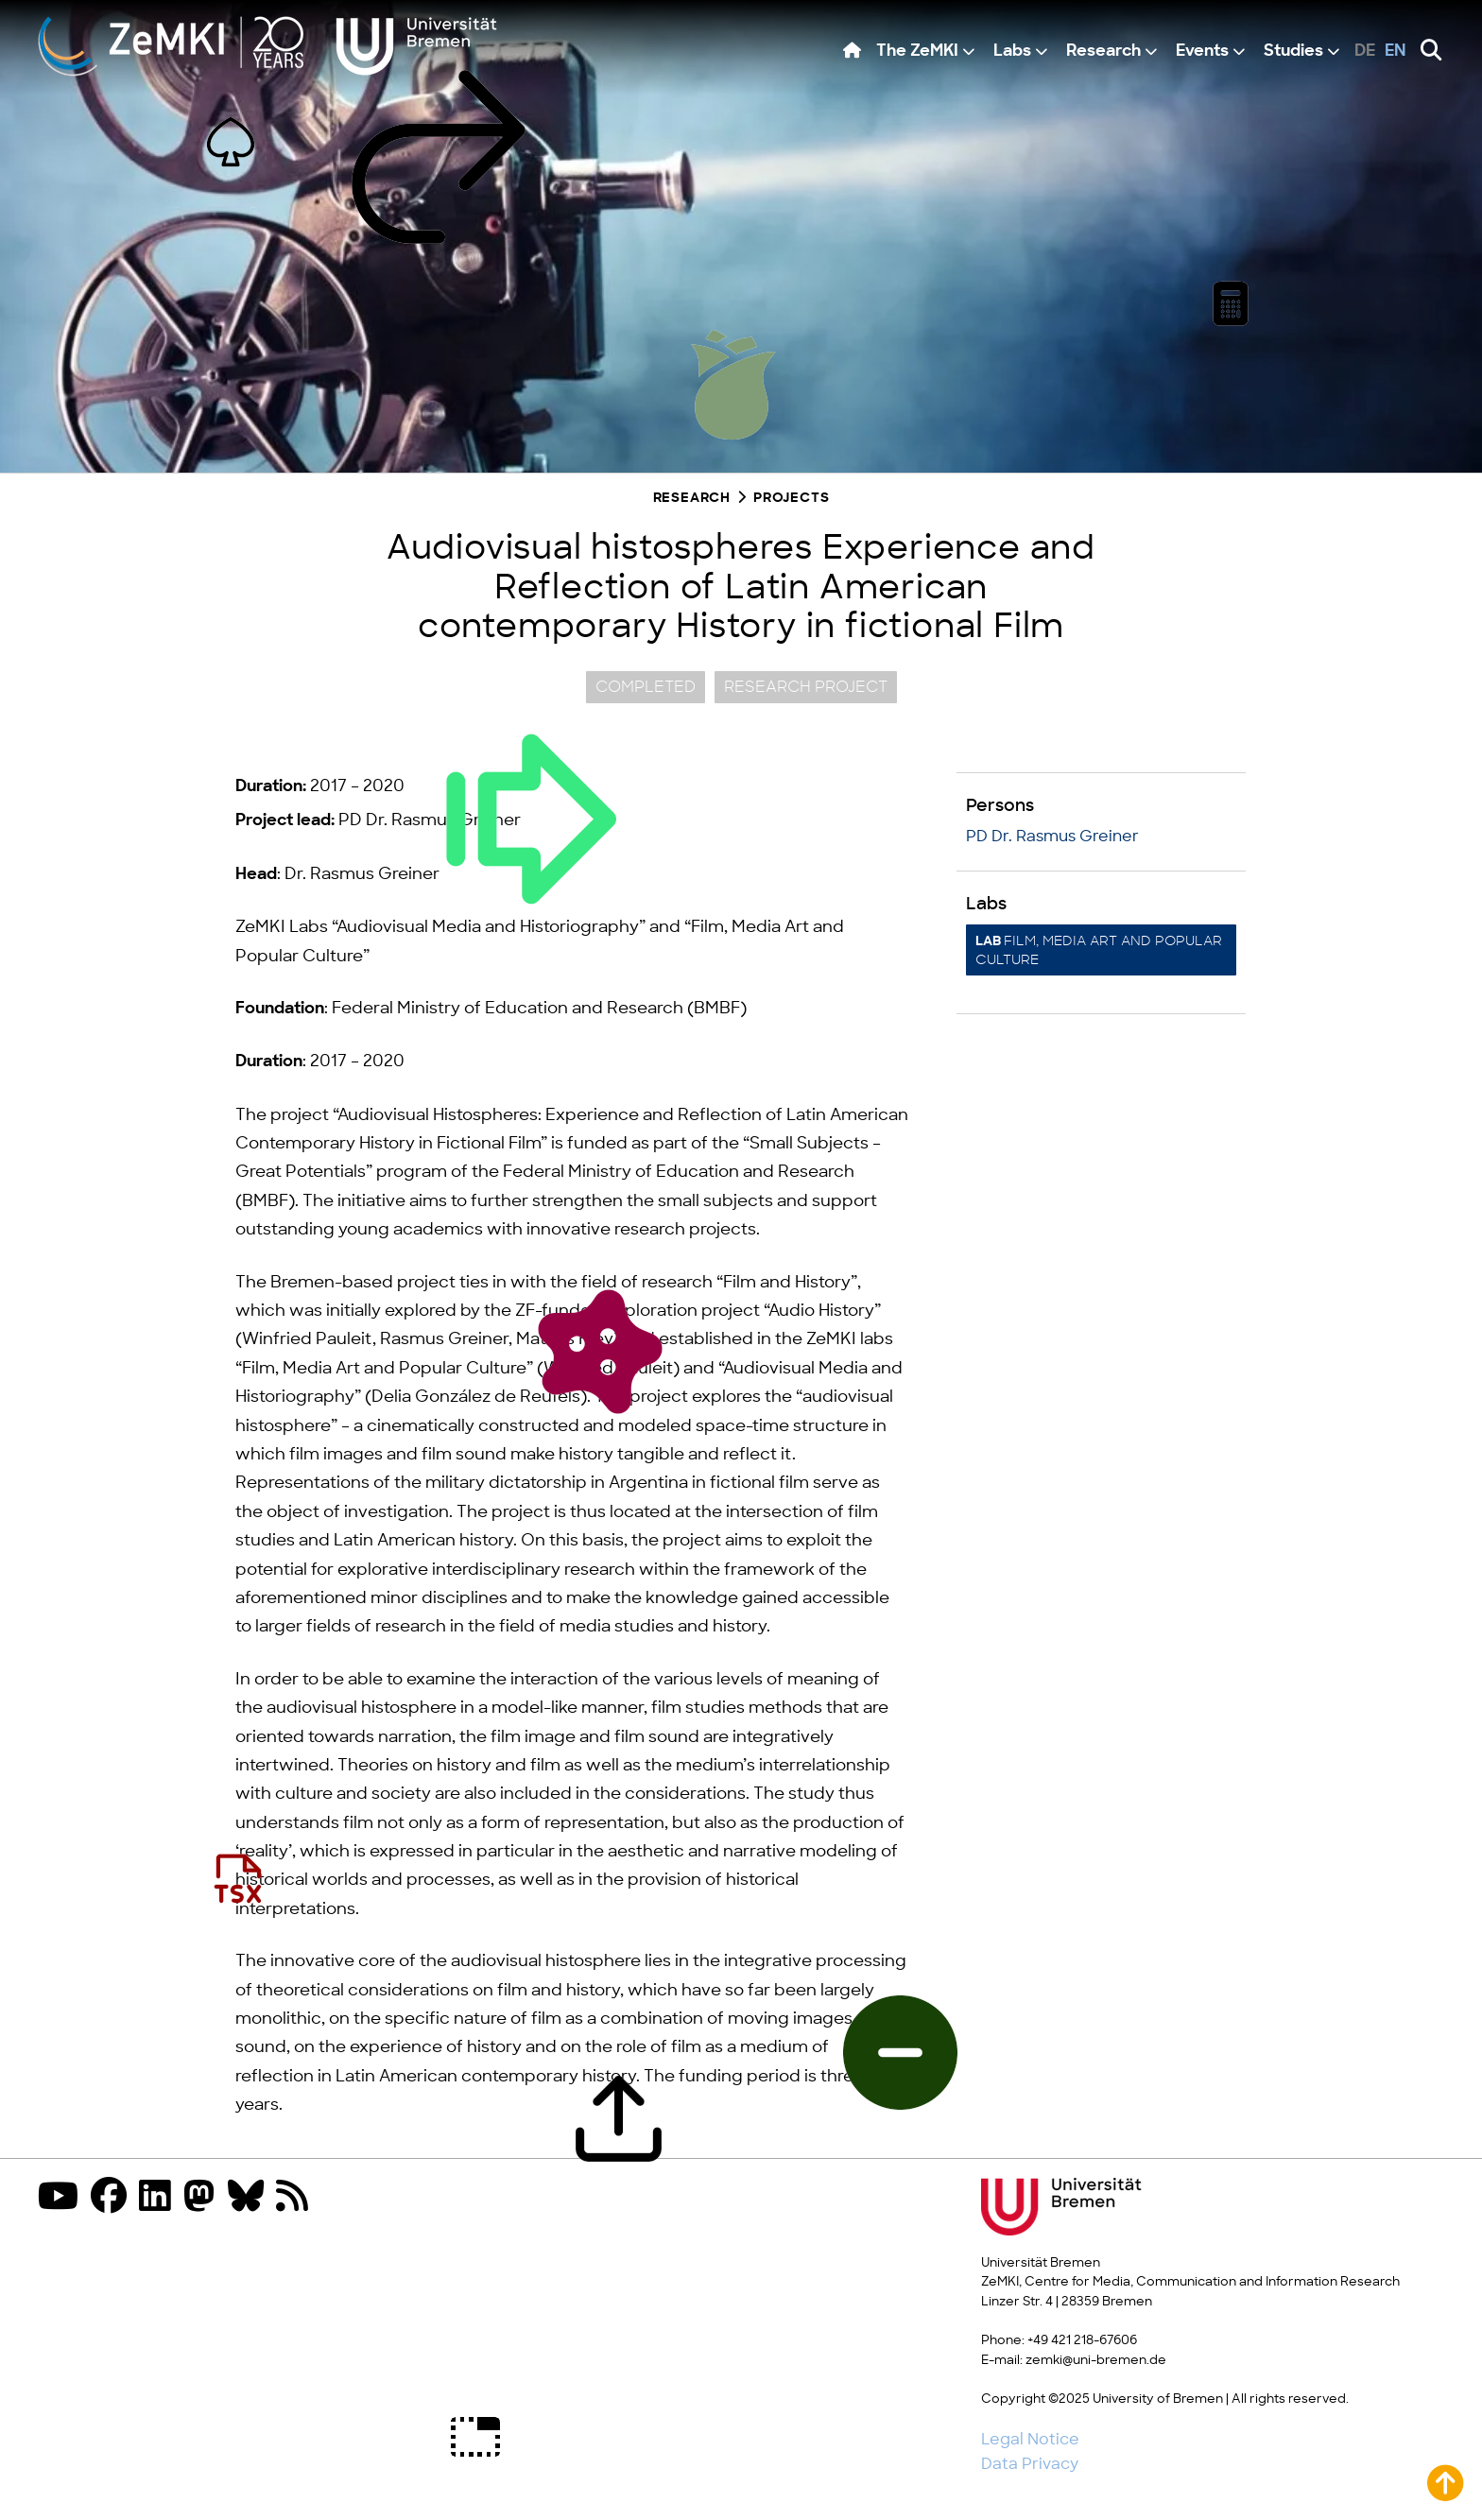 This screenshot has height=2520, width=1482. Describe the element at coordinates (475, 2437) in the screenshot. I see `an inactive or unselected browser tab` at that location.